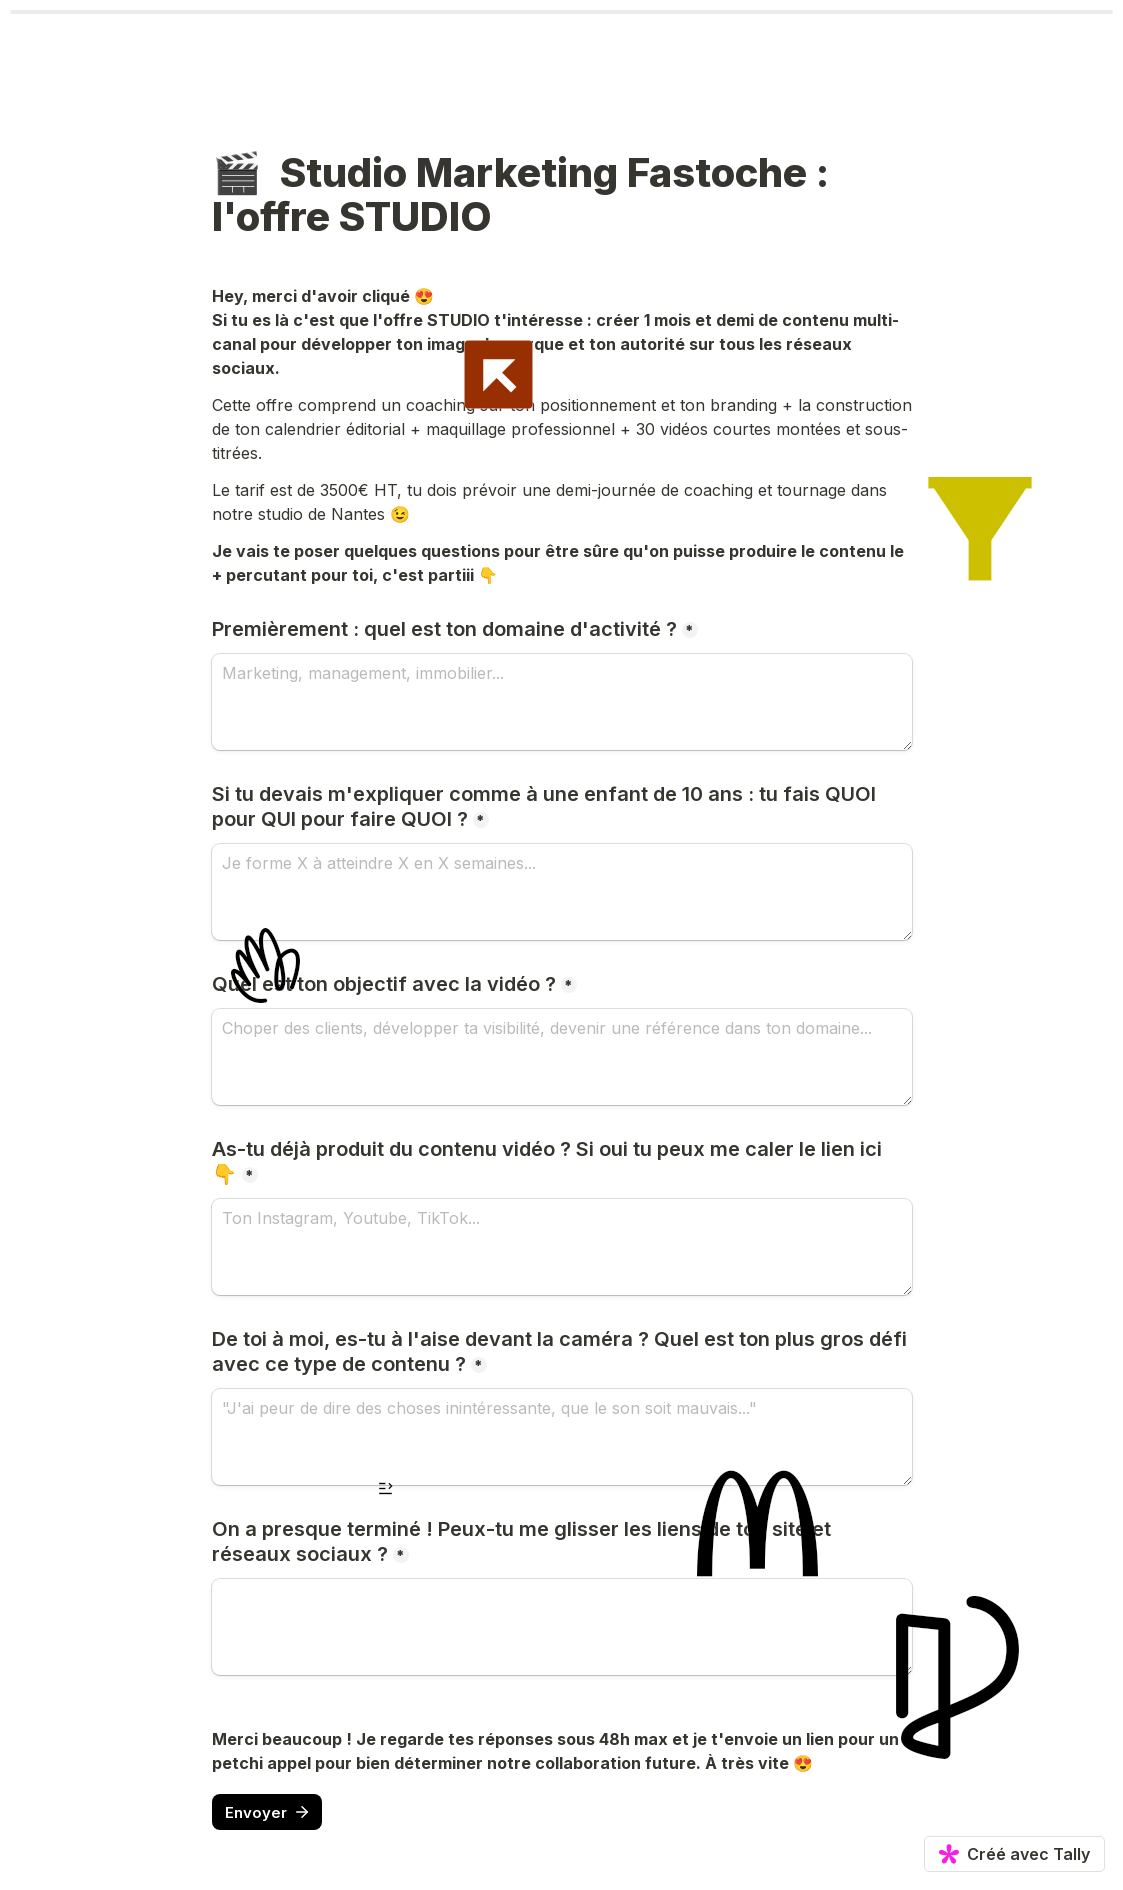 The height and width of the screenshot is (1890, 1123). I want to click on open the McDonald's app, so click(757, 1523).